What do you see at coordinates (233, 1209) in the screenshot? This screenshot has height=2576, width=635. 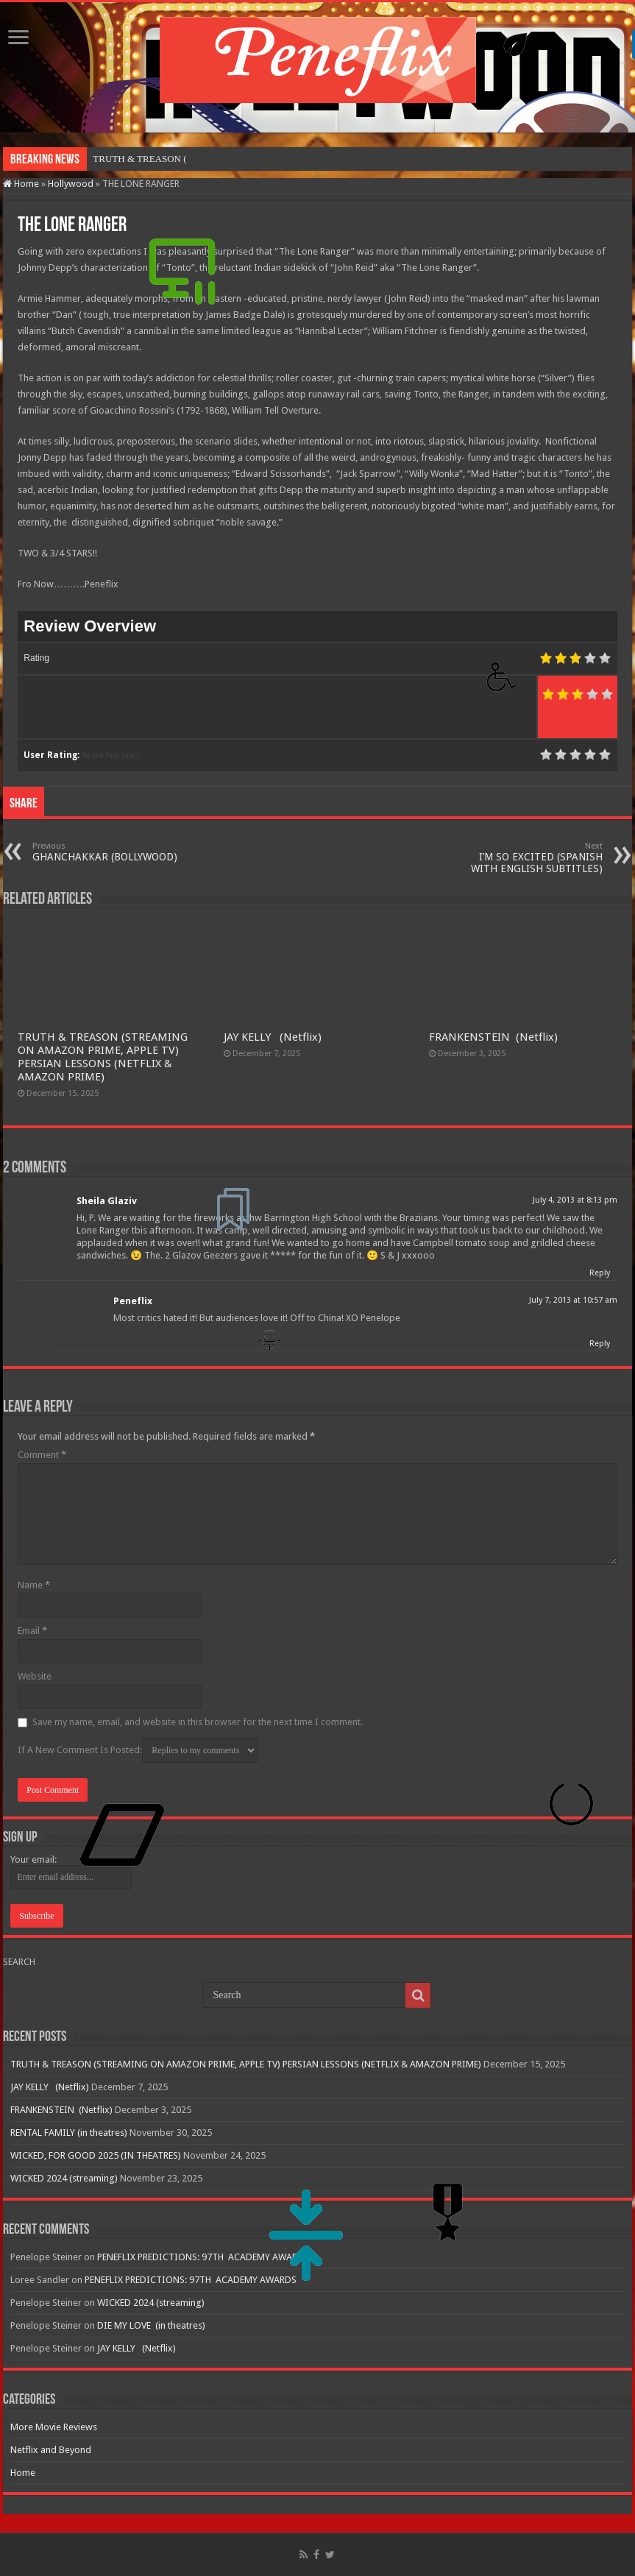 I see `view your saved bookmarks` at bounding box center [233, 1209].